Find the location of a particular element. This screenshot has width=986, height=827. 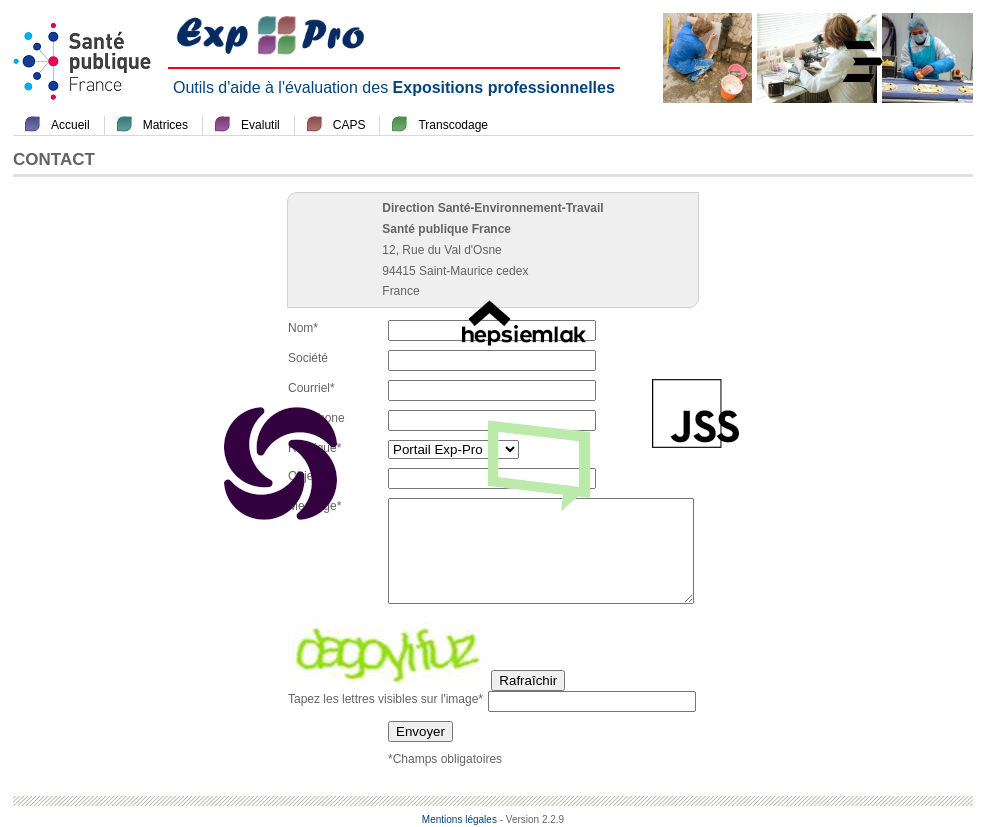

JSS (JavaScript Style Sheets) library logo is located at coordinates (695, 413).